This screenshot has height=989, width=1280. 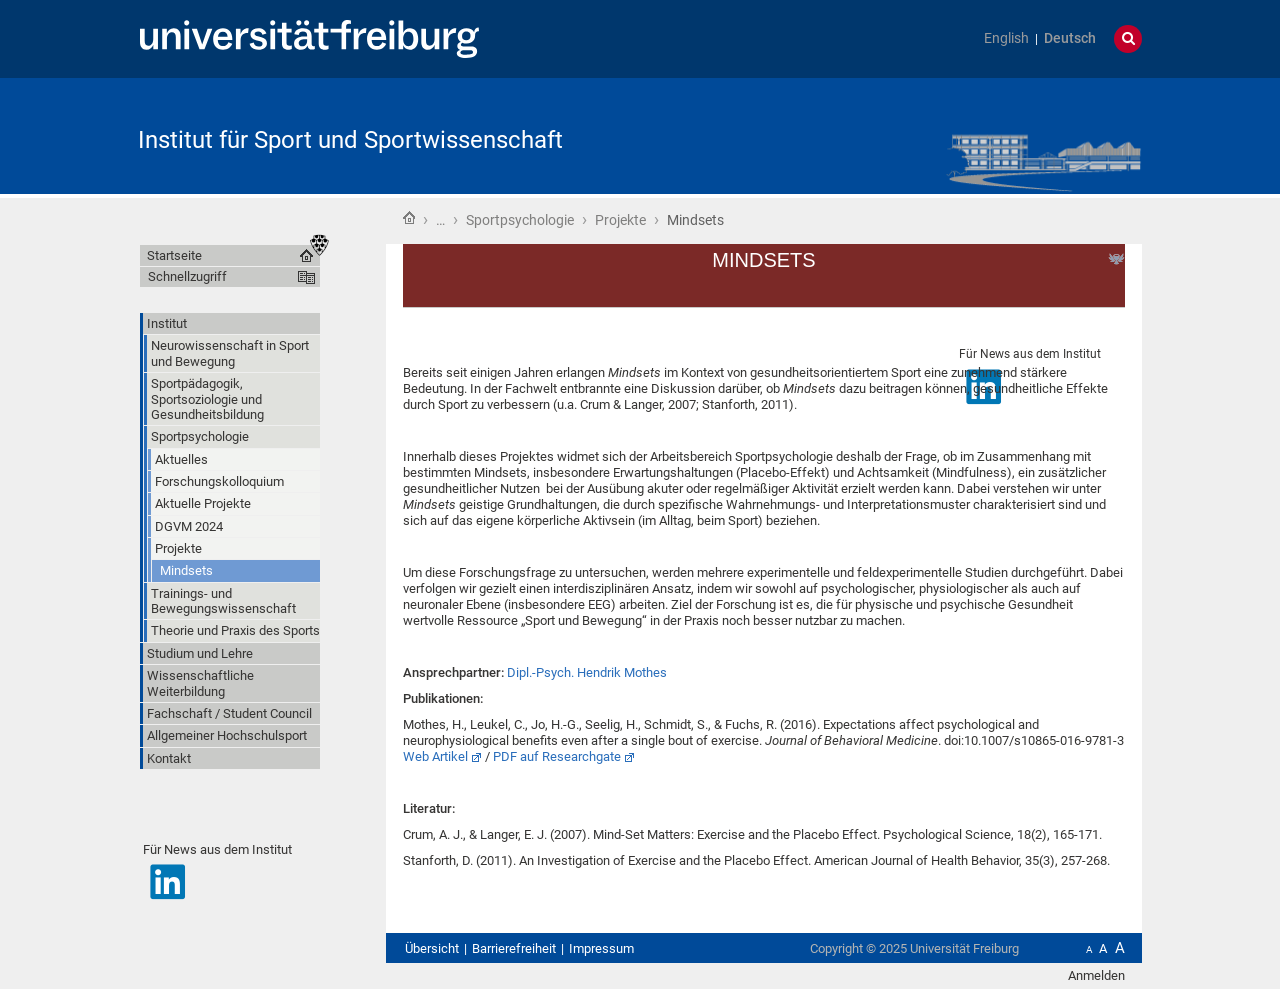 What do you see at coordinates (319, 245) in the screenshot?
I see `activate energy shield or defensive ability` at bounding box center [319, 245].